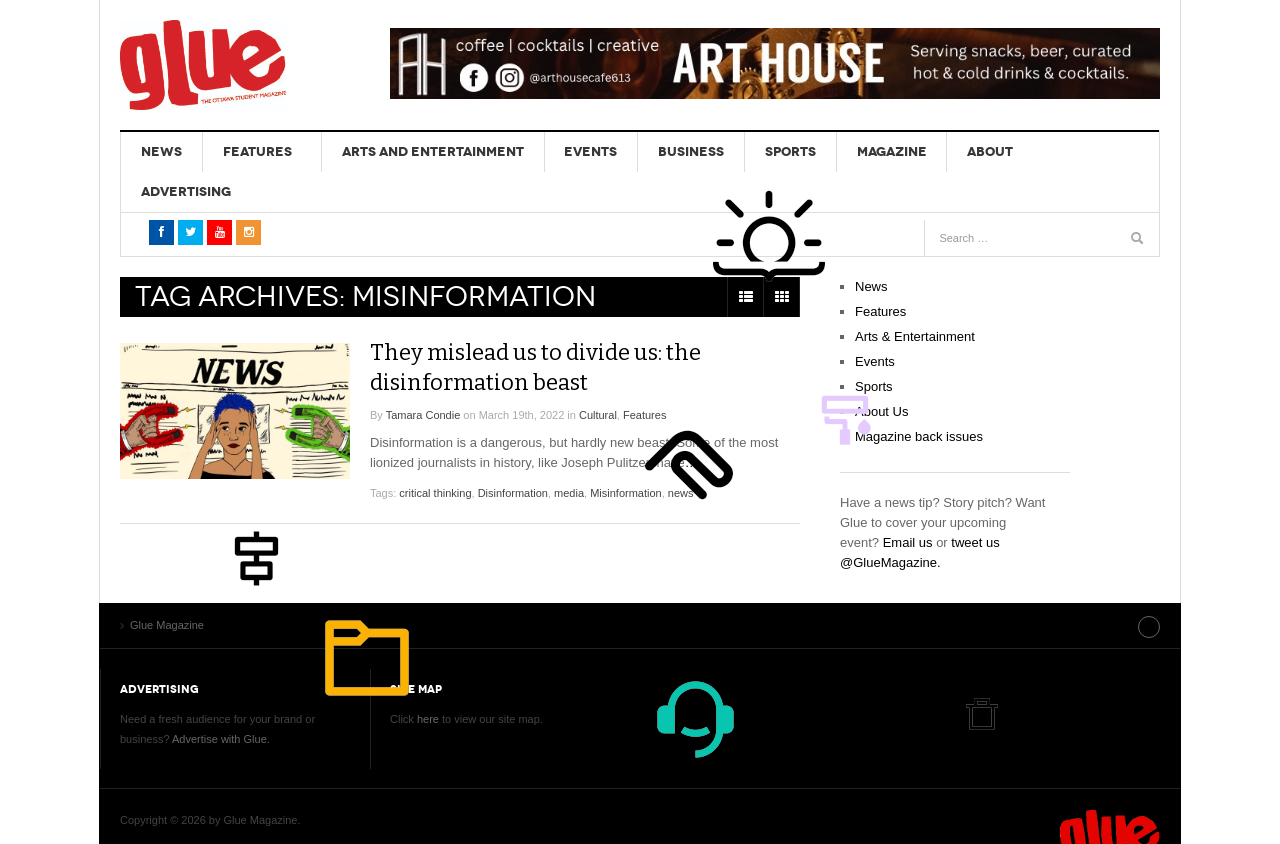  Describe the element at coordinates (256, 558) in the screenshot. I see `align selected items to horizontal center` at that location.